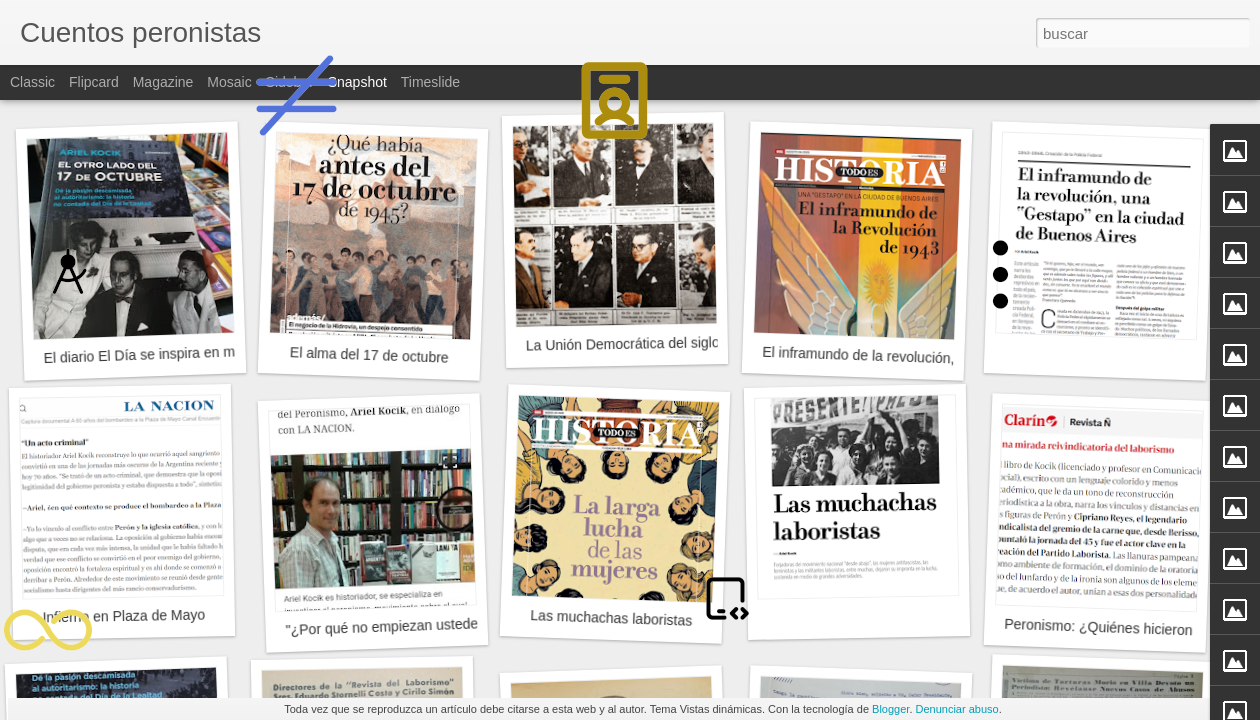 This screenshot has width=1260, height=720. I want to click on access drawing or measurement tools, so click(68, 272).